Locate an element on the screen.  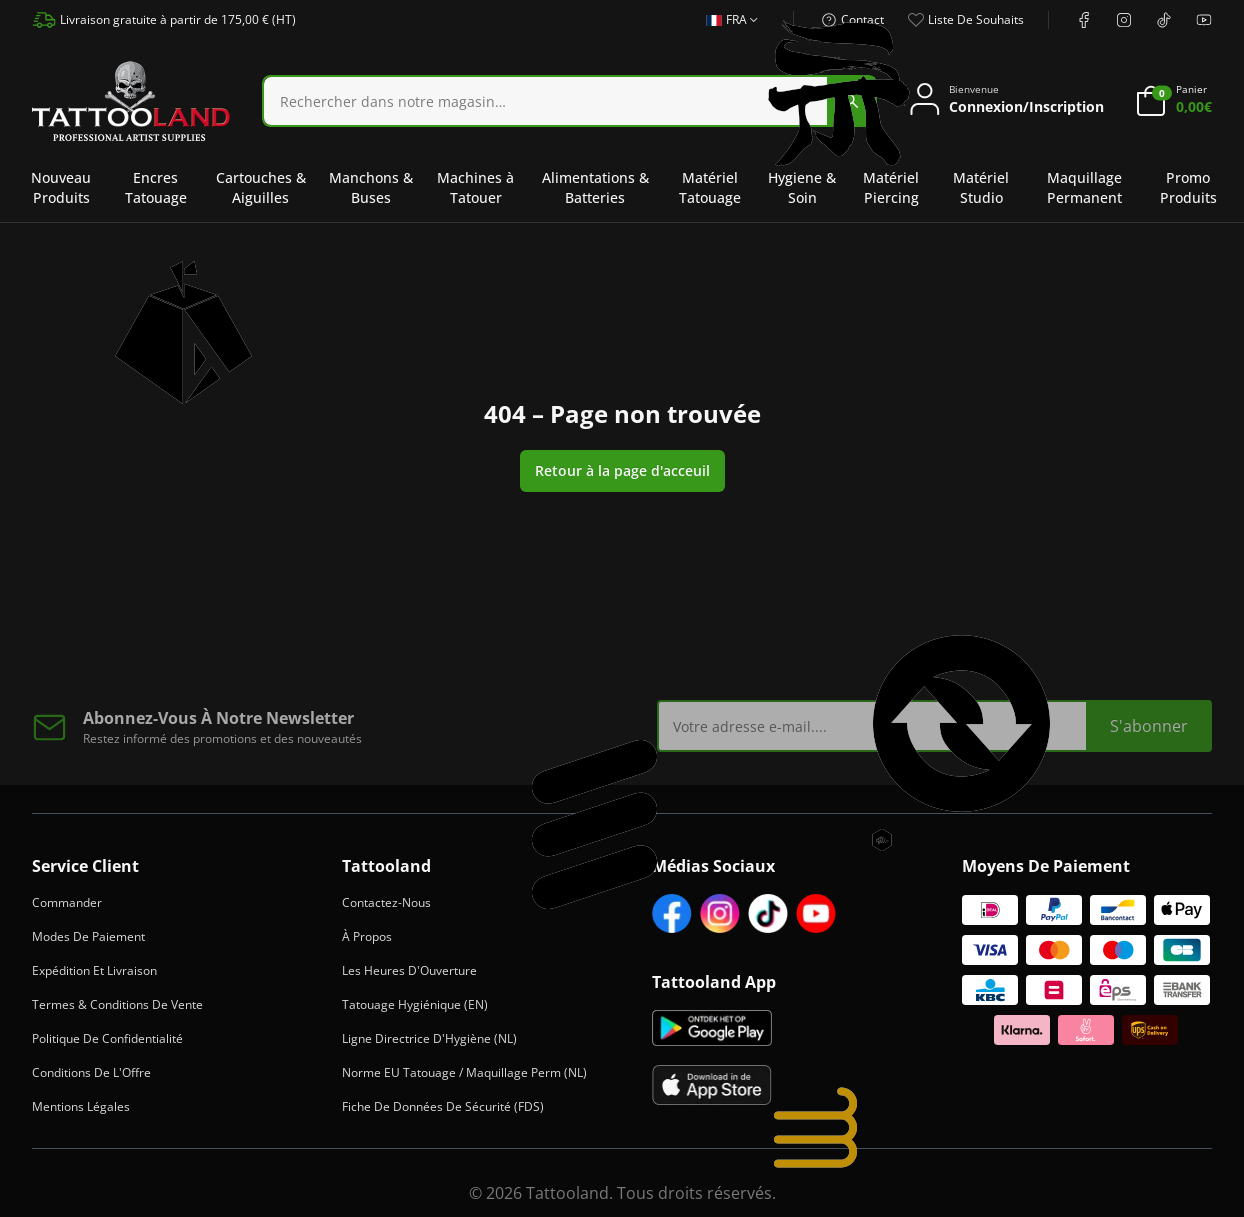
asahi linux project logo is located at coordinates (183, 332).